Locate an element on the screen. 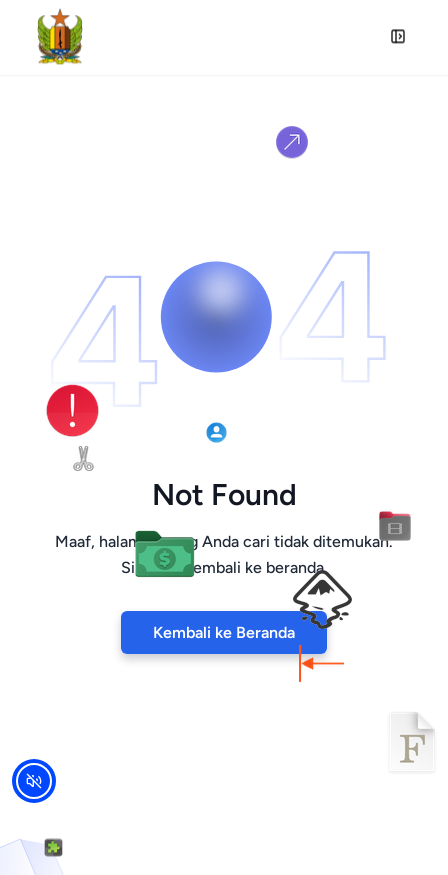  open inkscape vector graphics editor is located at coordinates (322, 599).